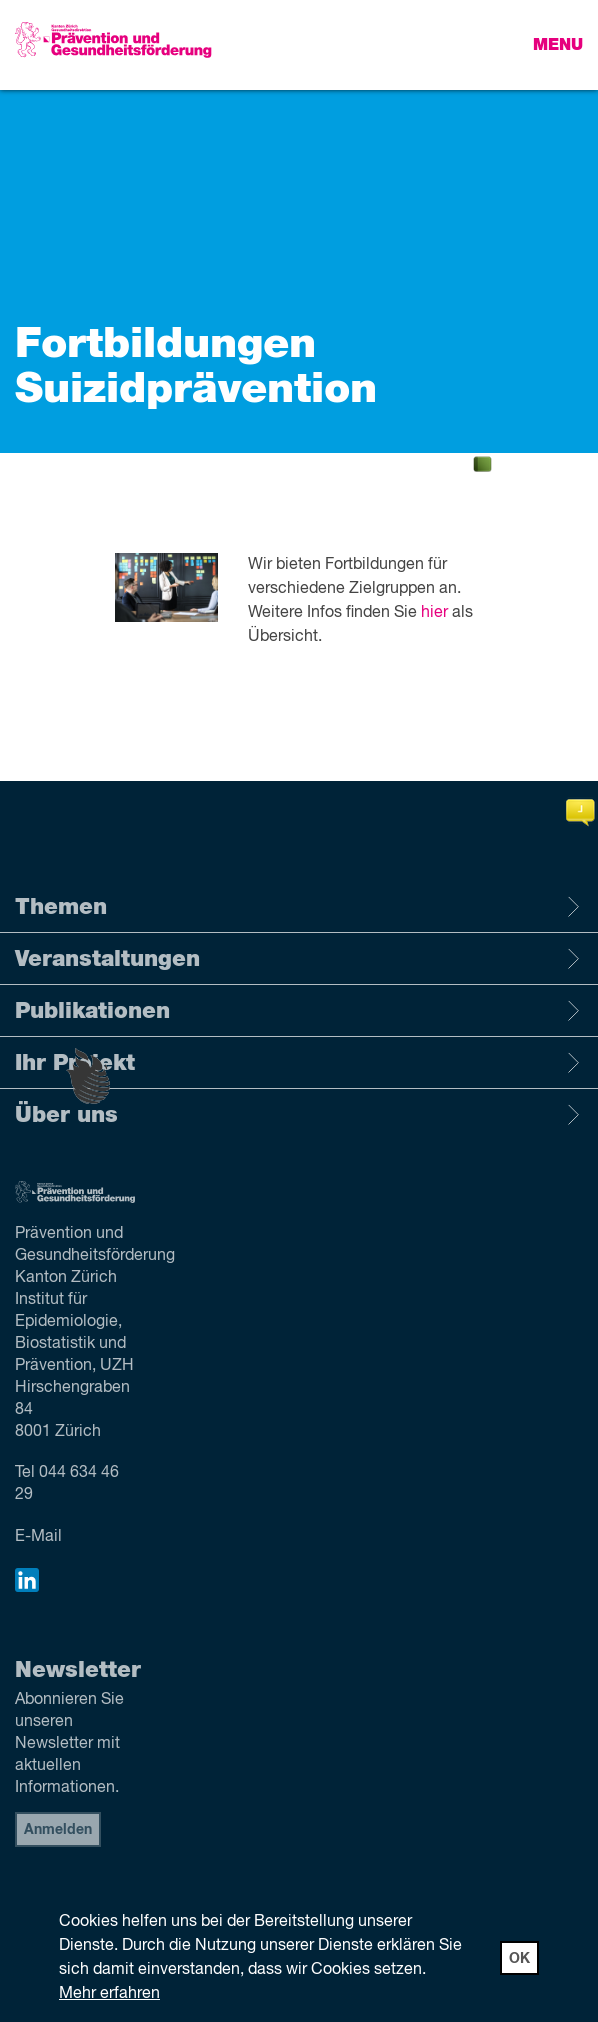 This screenshot has height=2022, width=598. I want to click on open glade interface designer, so click(88, 1076).